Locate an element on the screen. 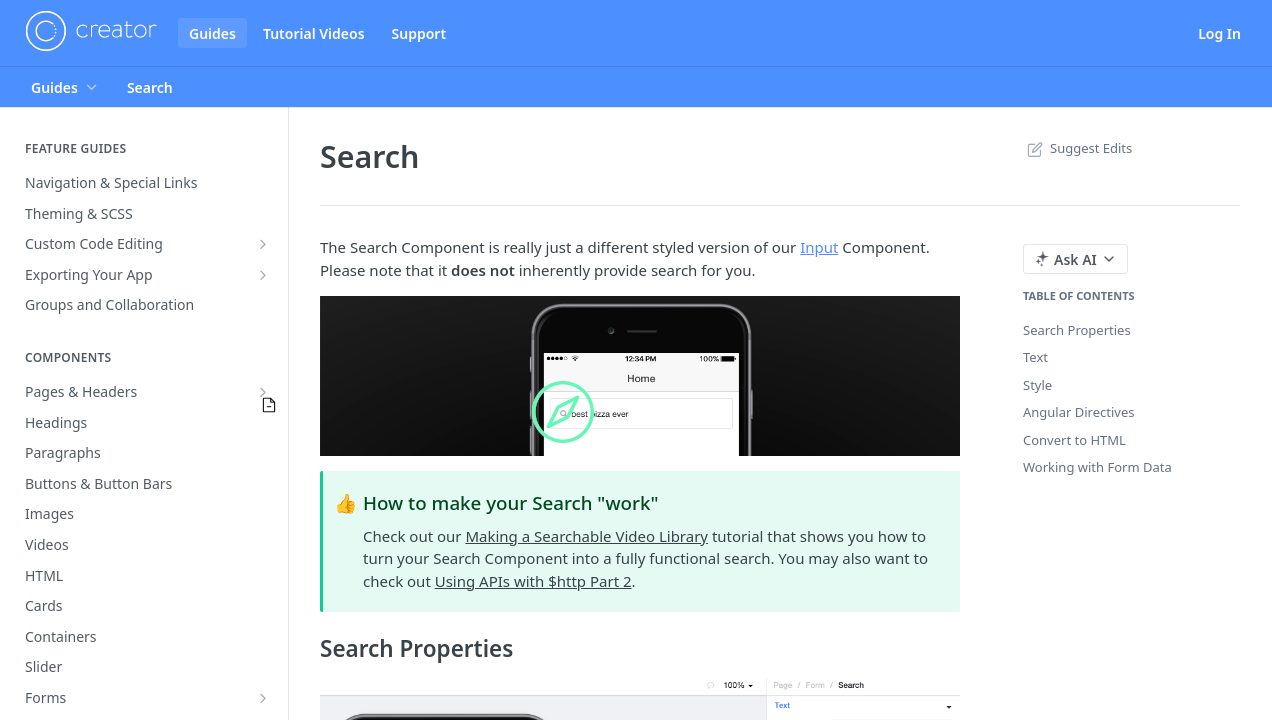 This screenshot has height=720, width=1272. access navigation or direction features is located at coordinates (563, 412).